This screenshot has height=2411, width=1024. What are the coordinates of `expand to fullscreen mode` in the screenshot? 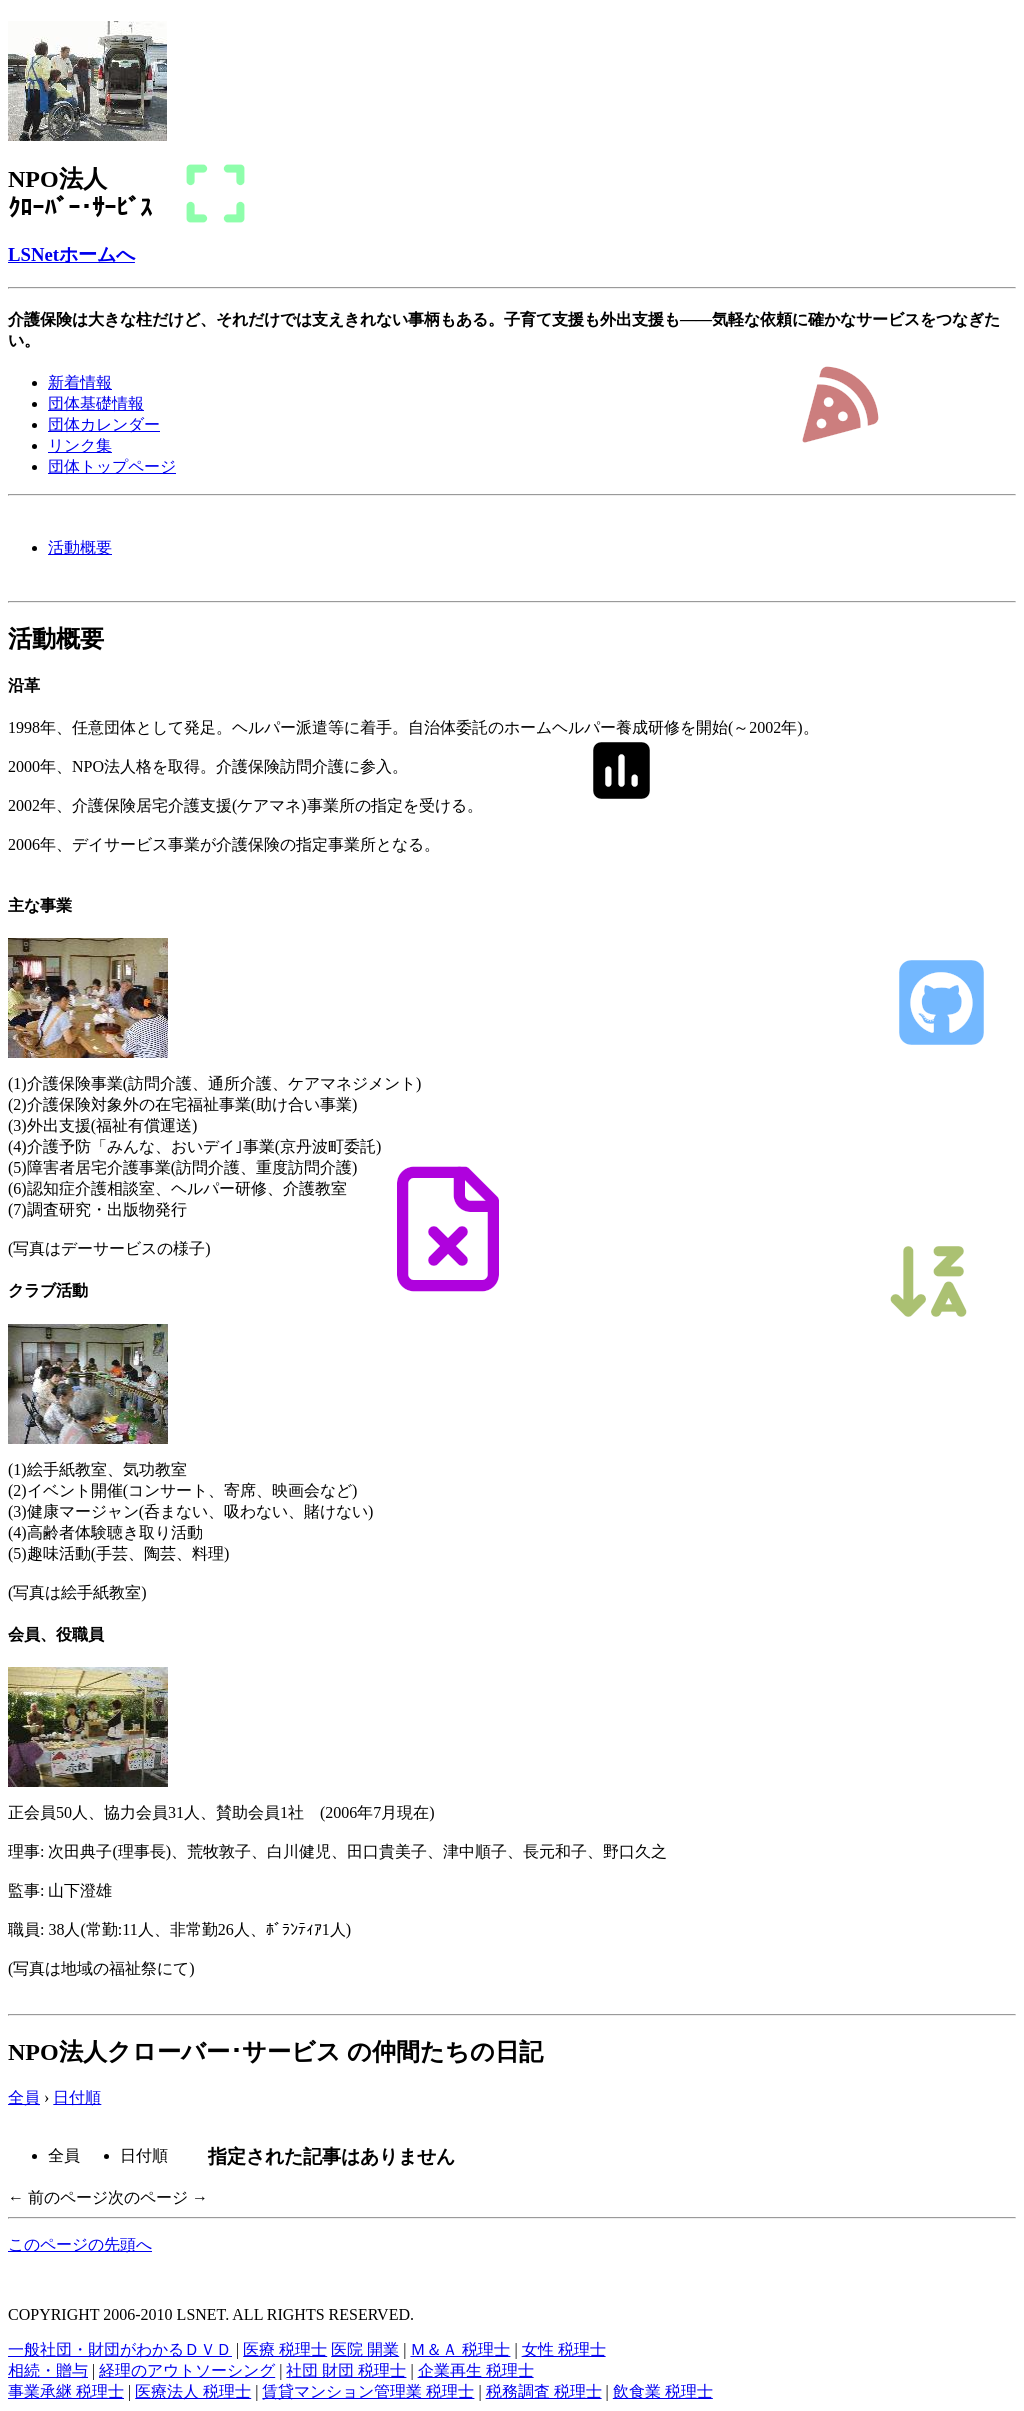 It's located at (215, 193).